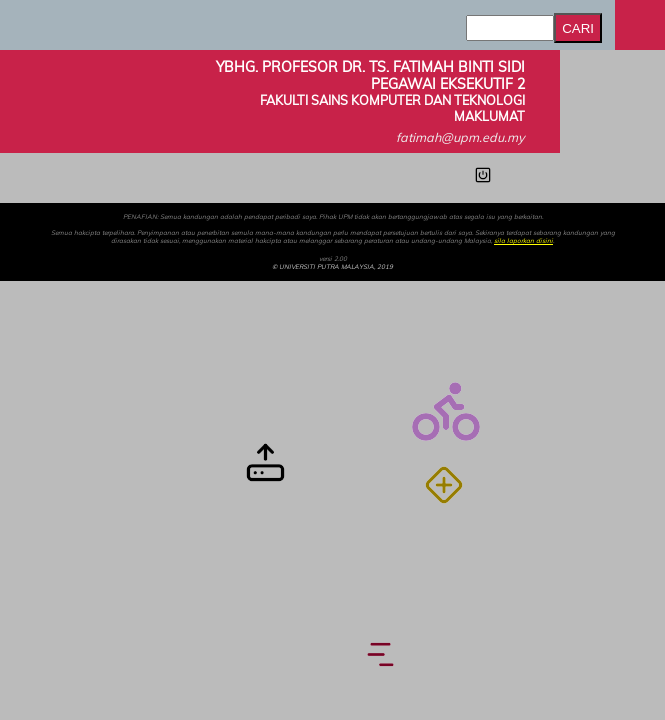 This screenshot has height=720, width=665. Describe the element at coordinates (265, 462) in the screenshot. I see `upload files to local storage or drive` at that location.